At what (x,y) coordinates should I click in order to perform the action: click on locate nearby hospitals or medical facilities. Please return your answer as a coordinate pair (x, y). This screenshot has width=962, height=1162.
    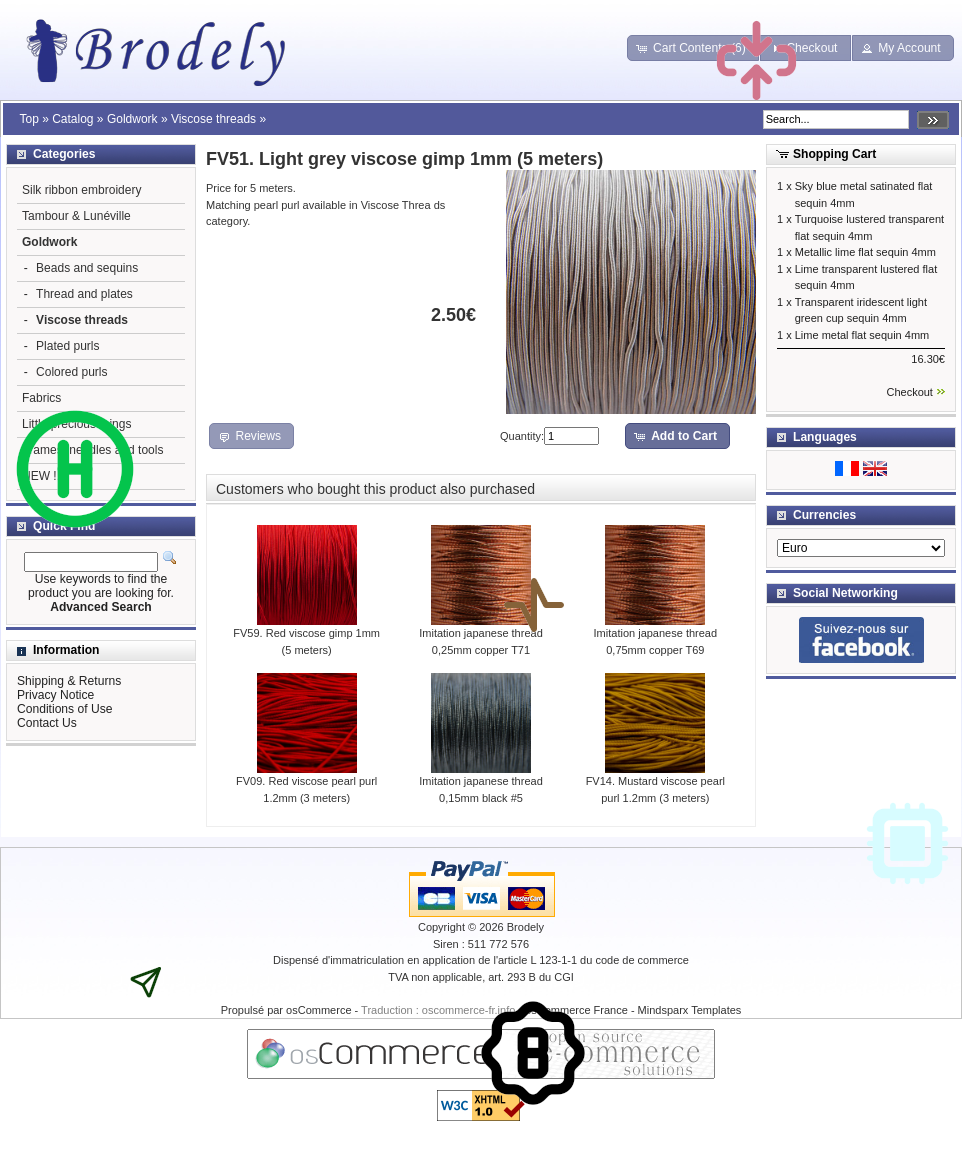
    Looking at the image, I should click on (75, 469).